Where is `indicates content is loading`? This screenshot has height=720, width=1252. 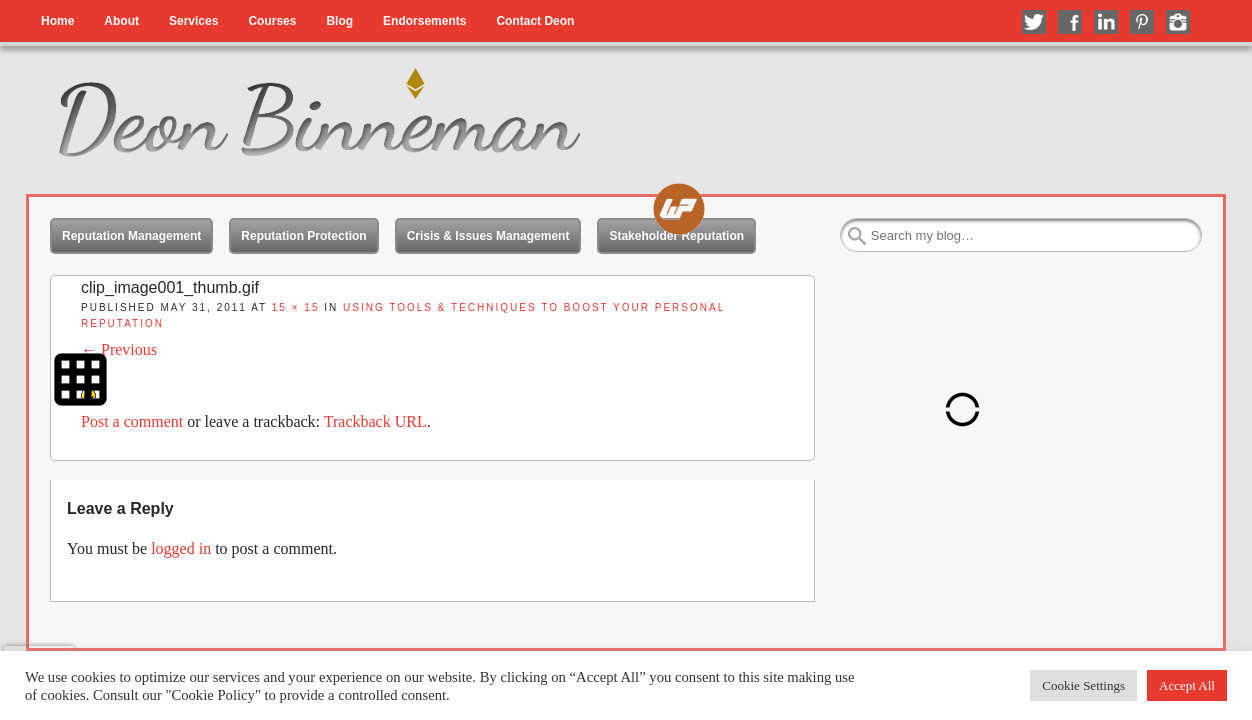
indicates content is loading is located at coordinates (962, 409).